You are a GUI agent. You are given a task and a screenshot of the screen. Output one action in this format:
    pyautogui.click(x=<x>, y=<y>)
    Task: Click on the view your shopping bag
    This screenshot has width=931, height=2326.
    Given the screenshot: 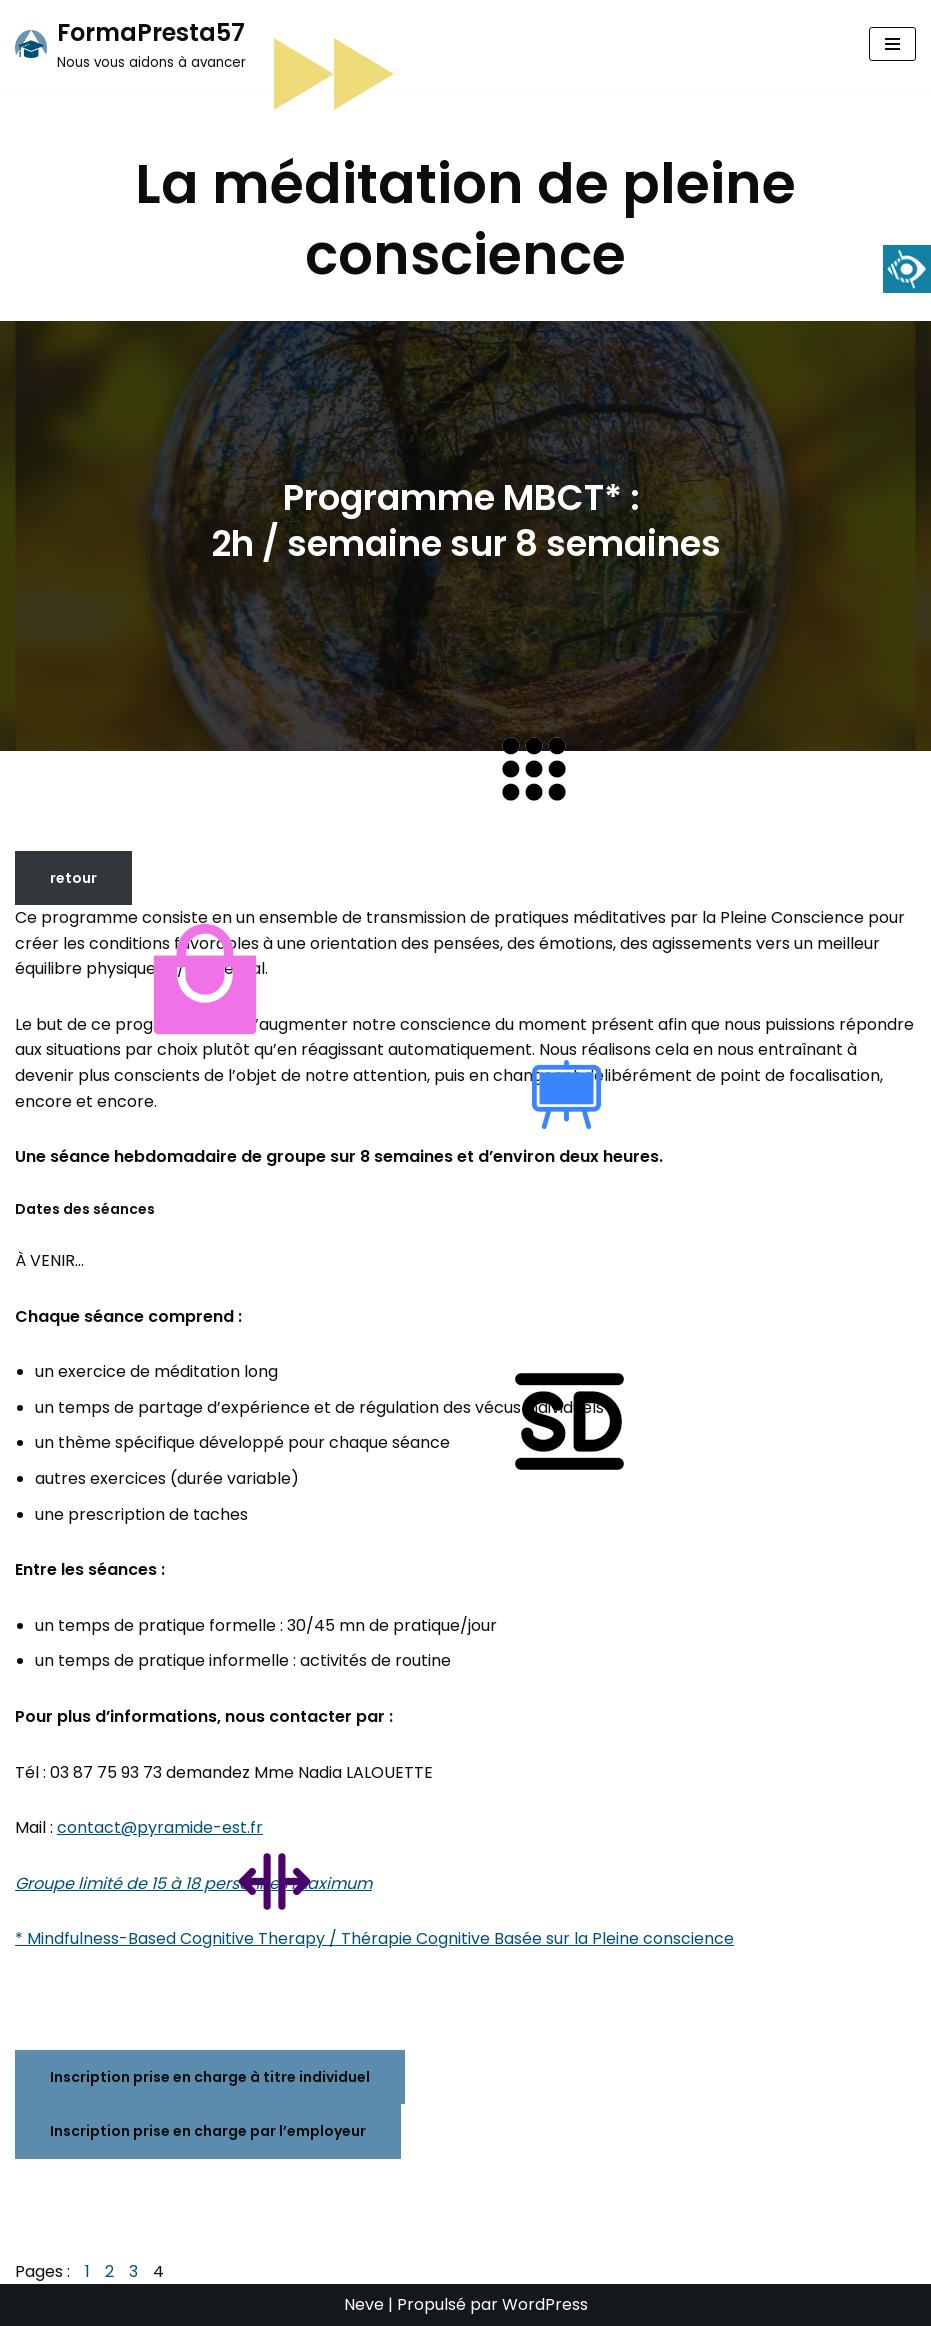 What is the action you would take?
    pyautogui.click(x=205, y=979)
    